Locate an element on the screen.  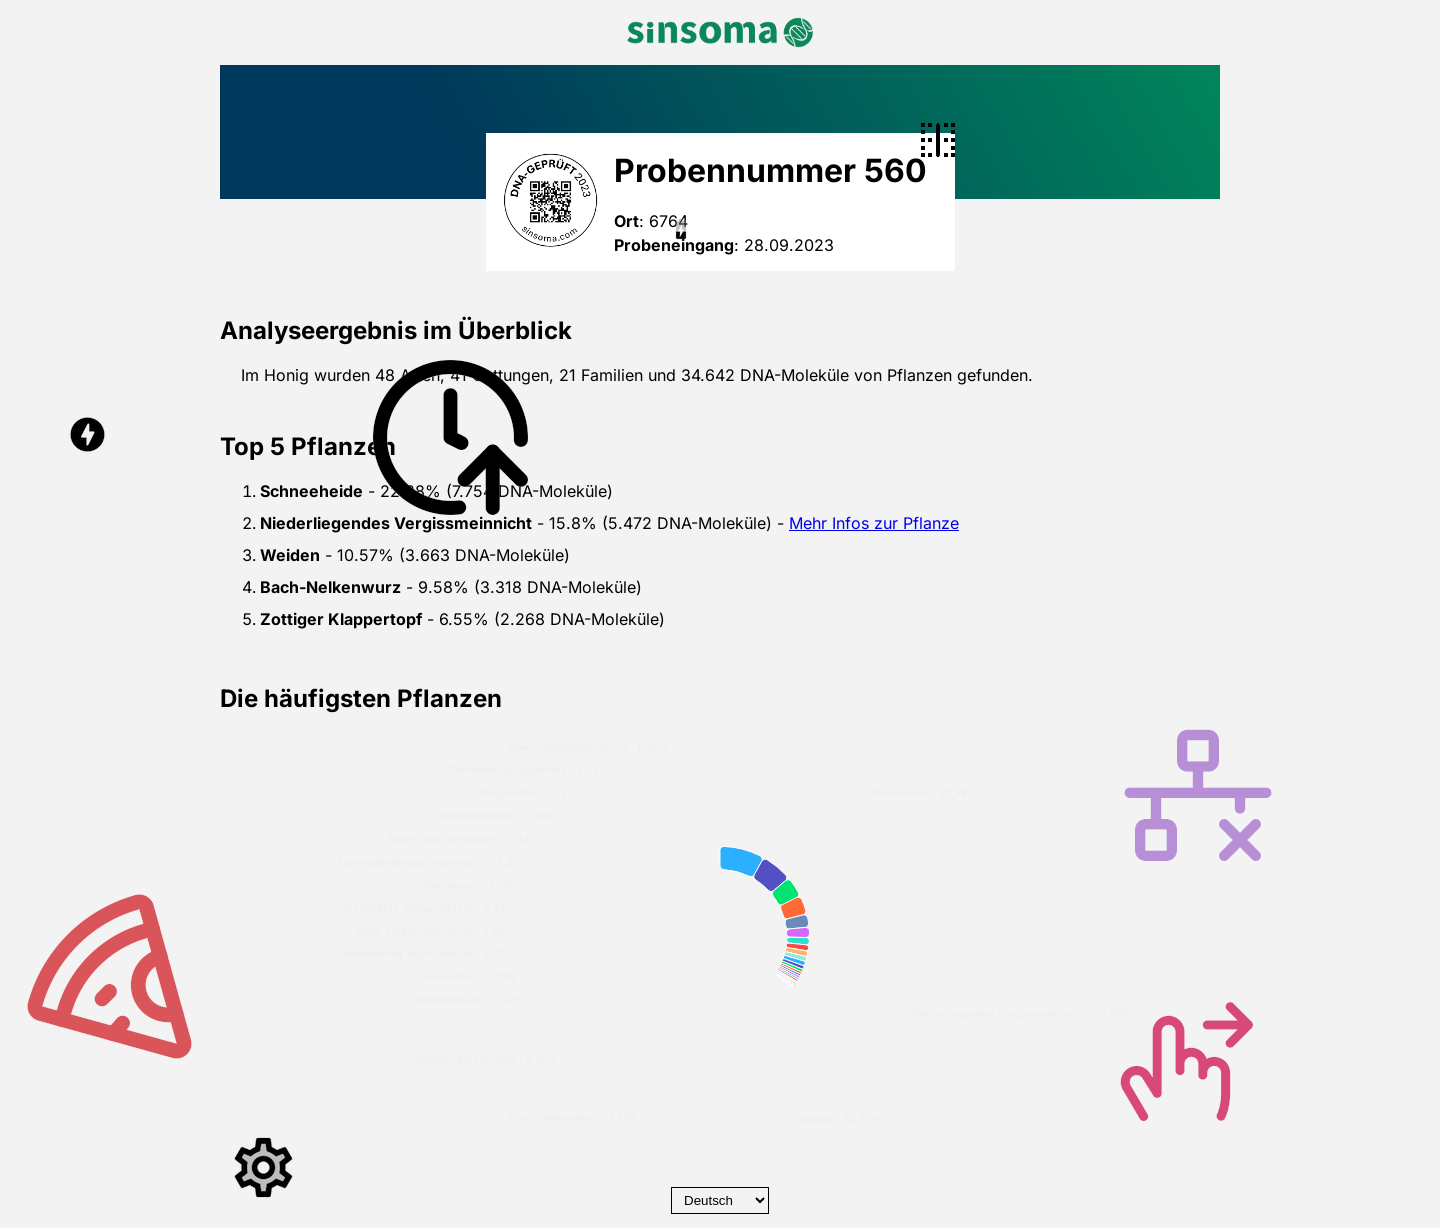
indicates battery is charging at 30% capacity is located at coordinates (681, 229).